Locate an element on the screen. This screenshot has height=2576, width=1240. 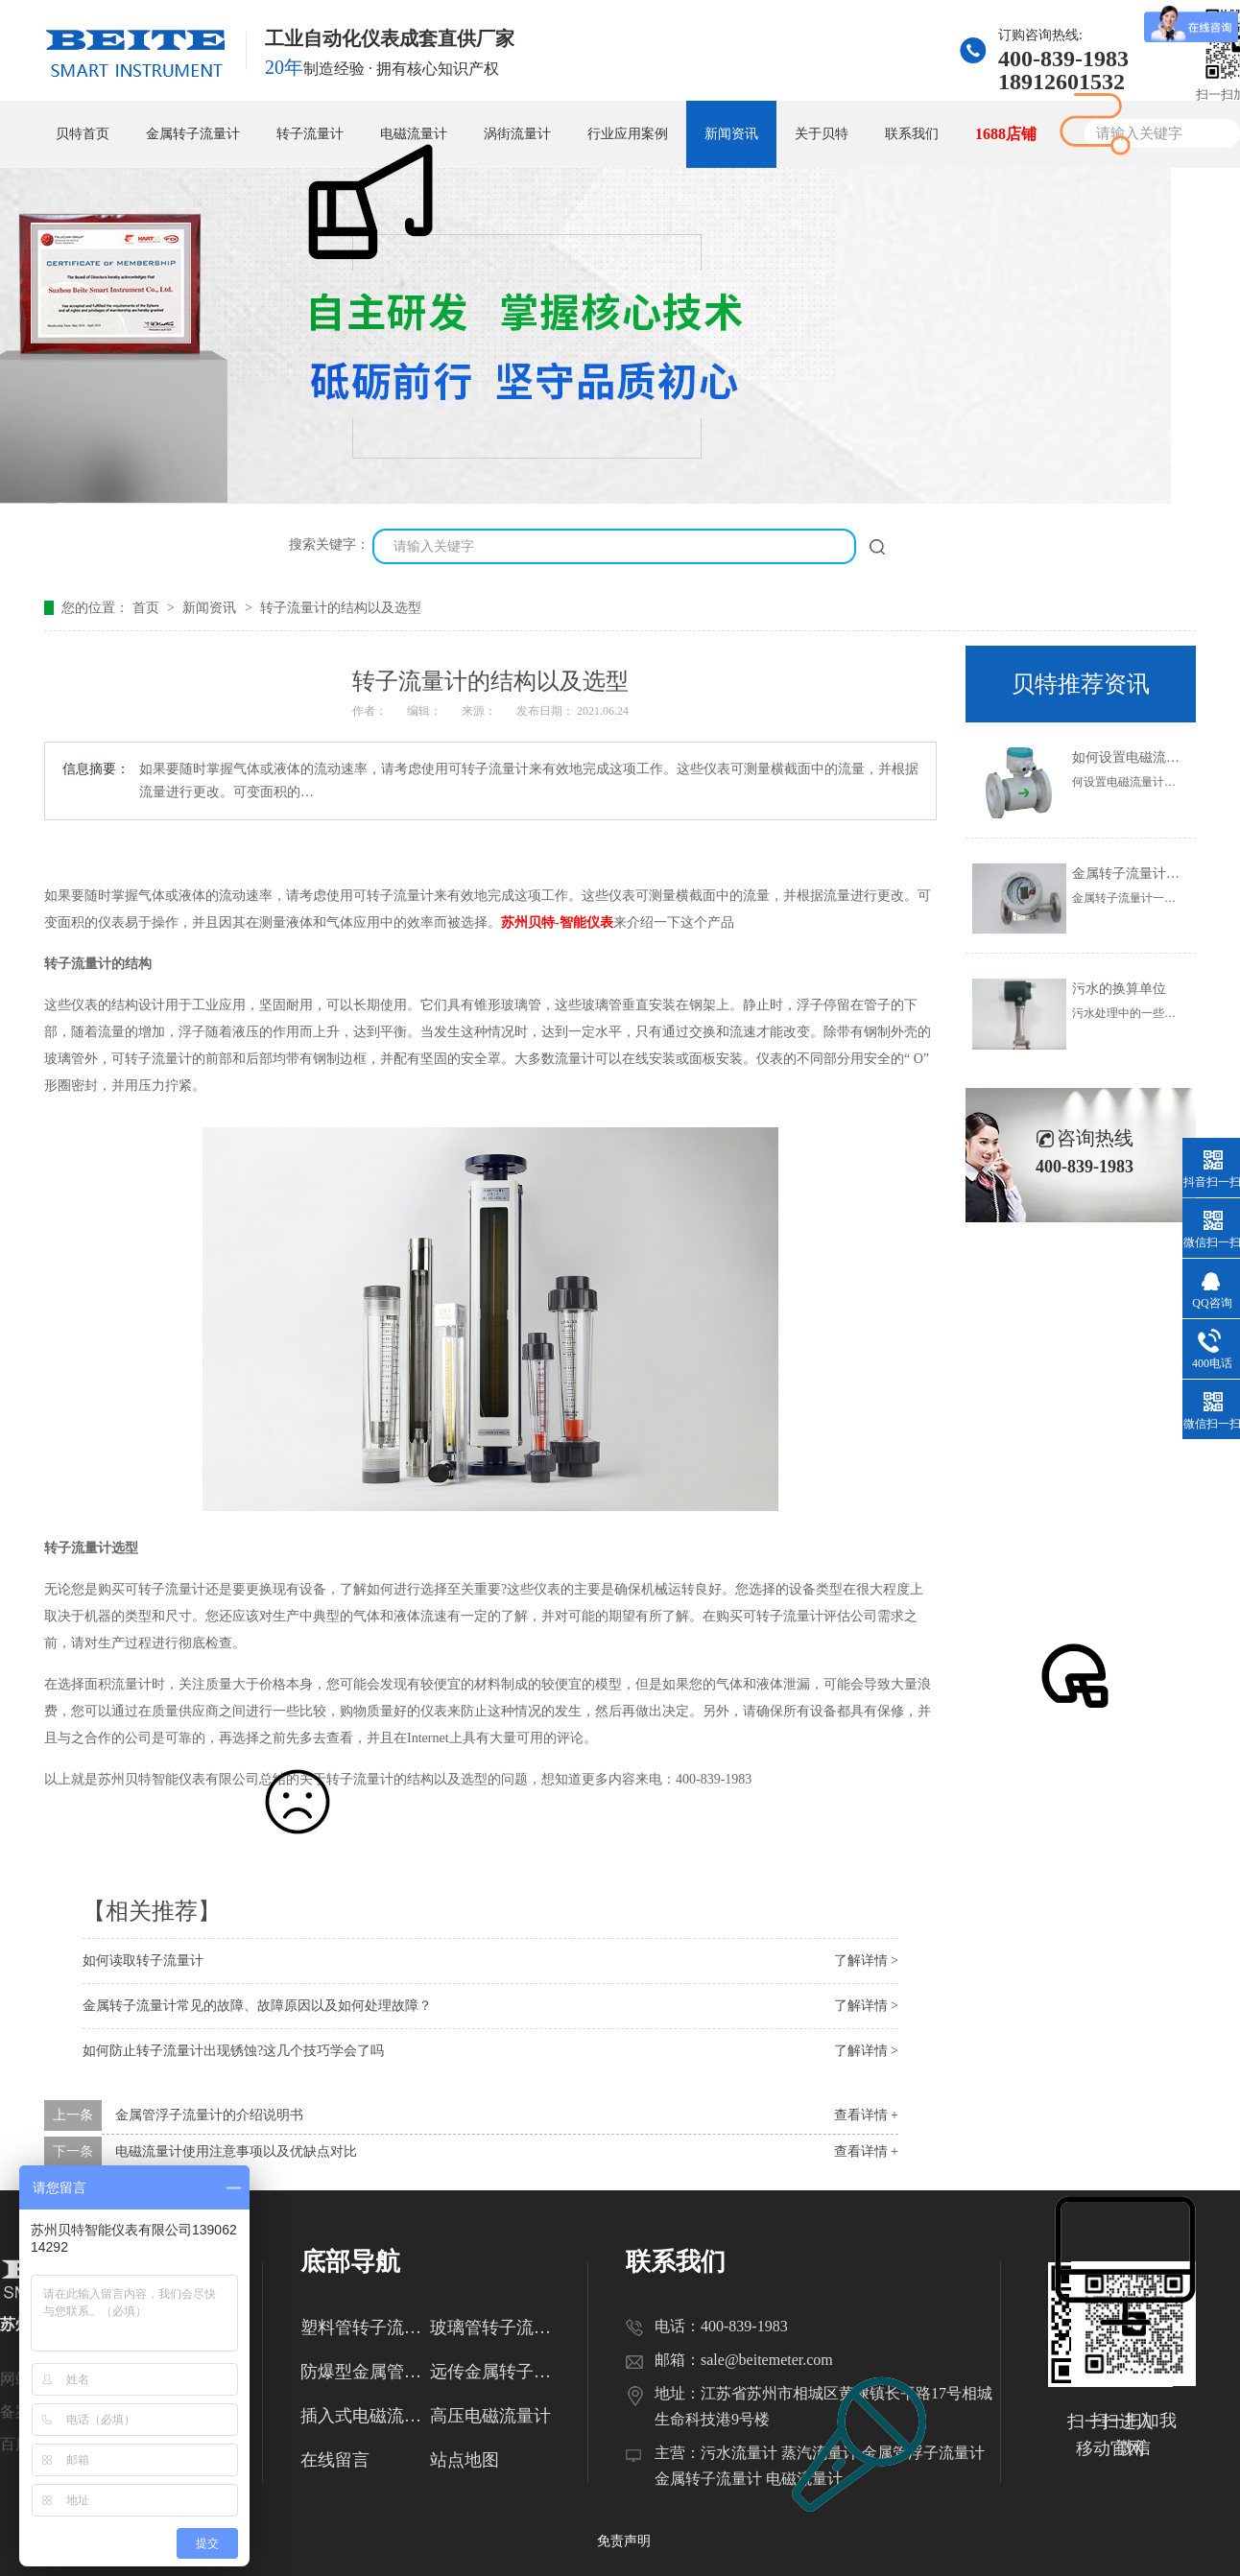
switch to desktop view is located at coordinates (1125, 2255).